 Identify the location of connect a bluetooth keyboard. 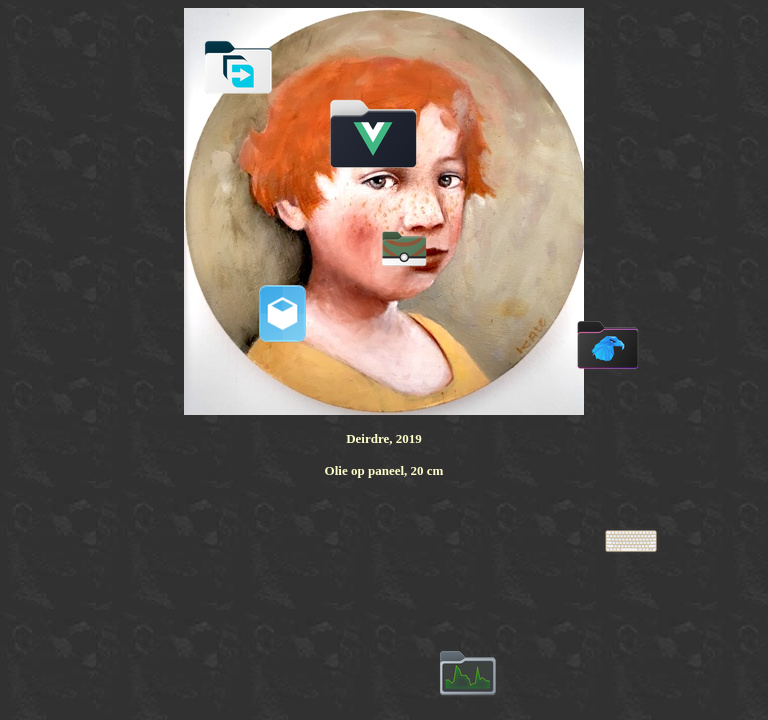
(631, 541).